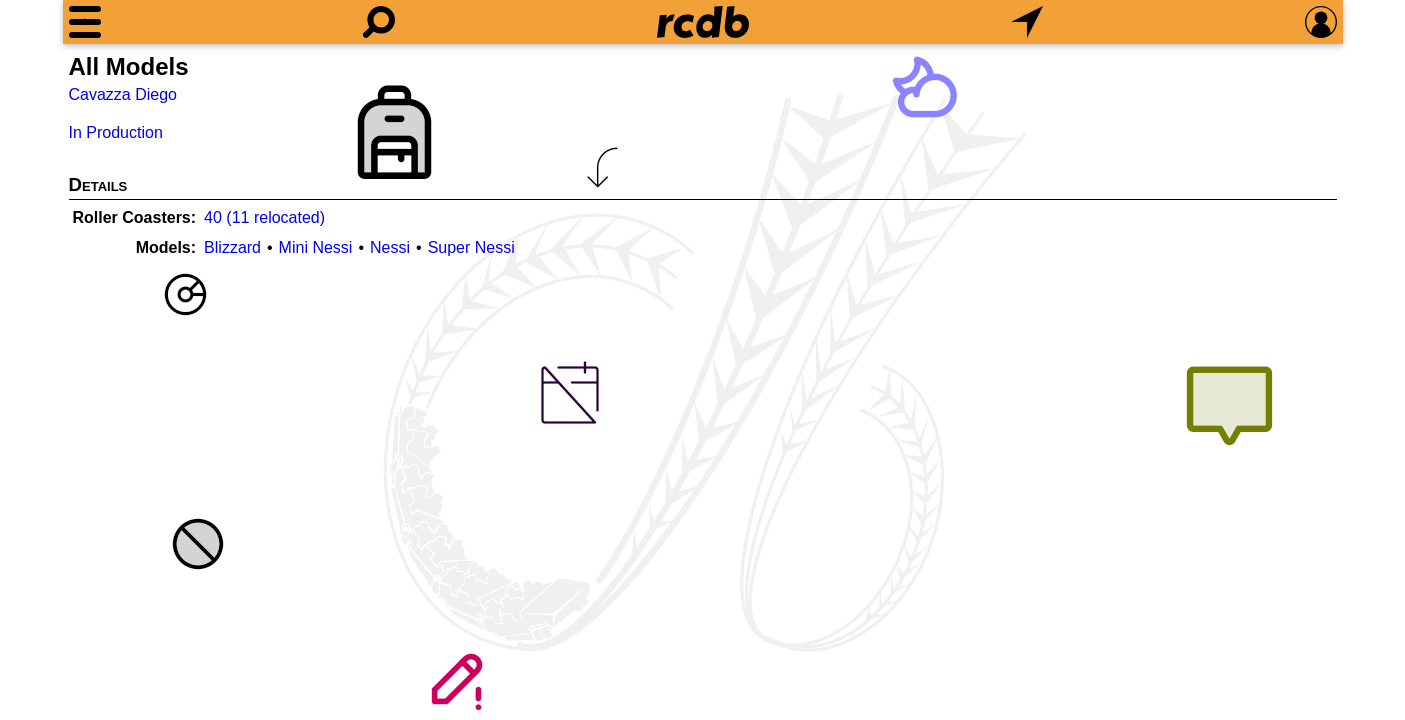 Image resolution: width=1405 pixels, height=720 pixels. What do you see at coordinates (923, 90) in the screenshot?
I see `indicates nighttime or evening weather conditions` at bounding box center [923, 90].